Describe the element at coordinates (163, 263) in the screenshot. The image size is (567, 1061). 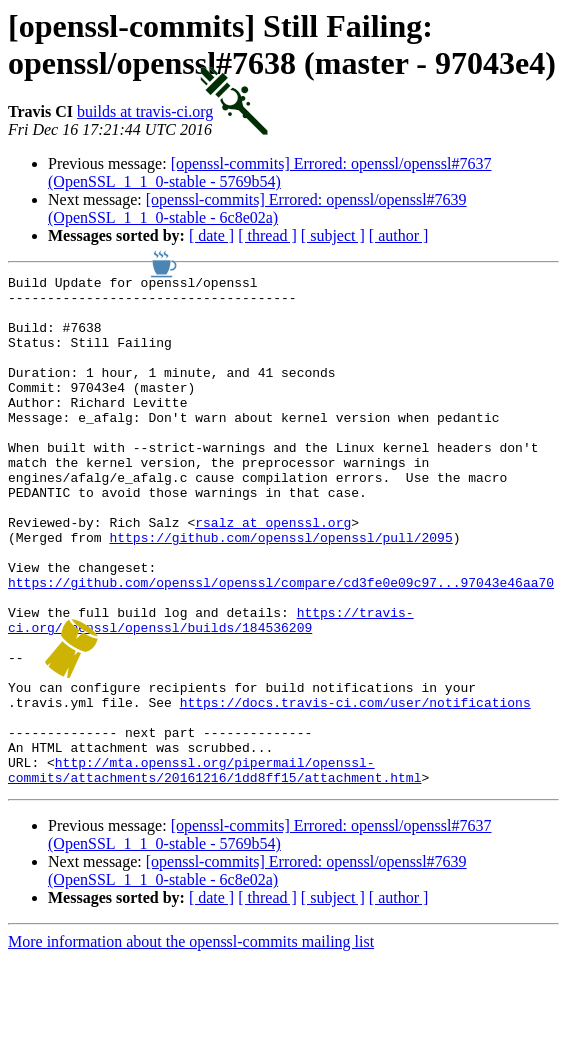
I see `find nearby coffee shops or cafés` at that location.